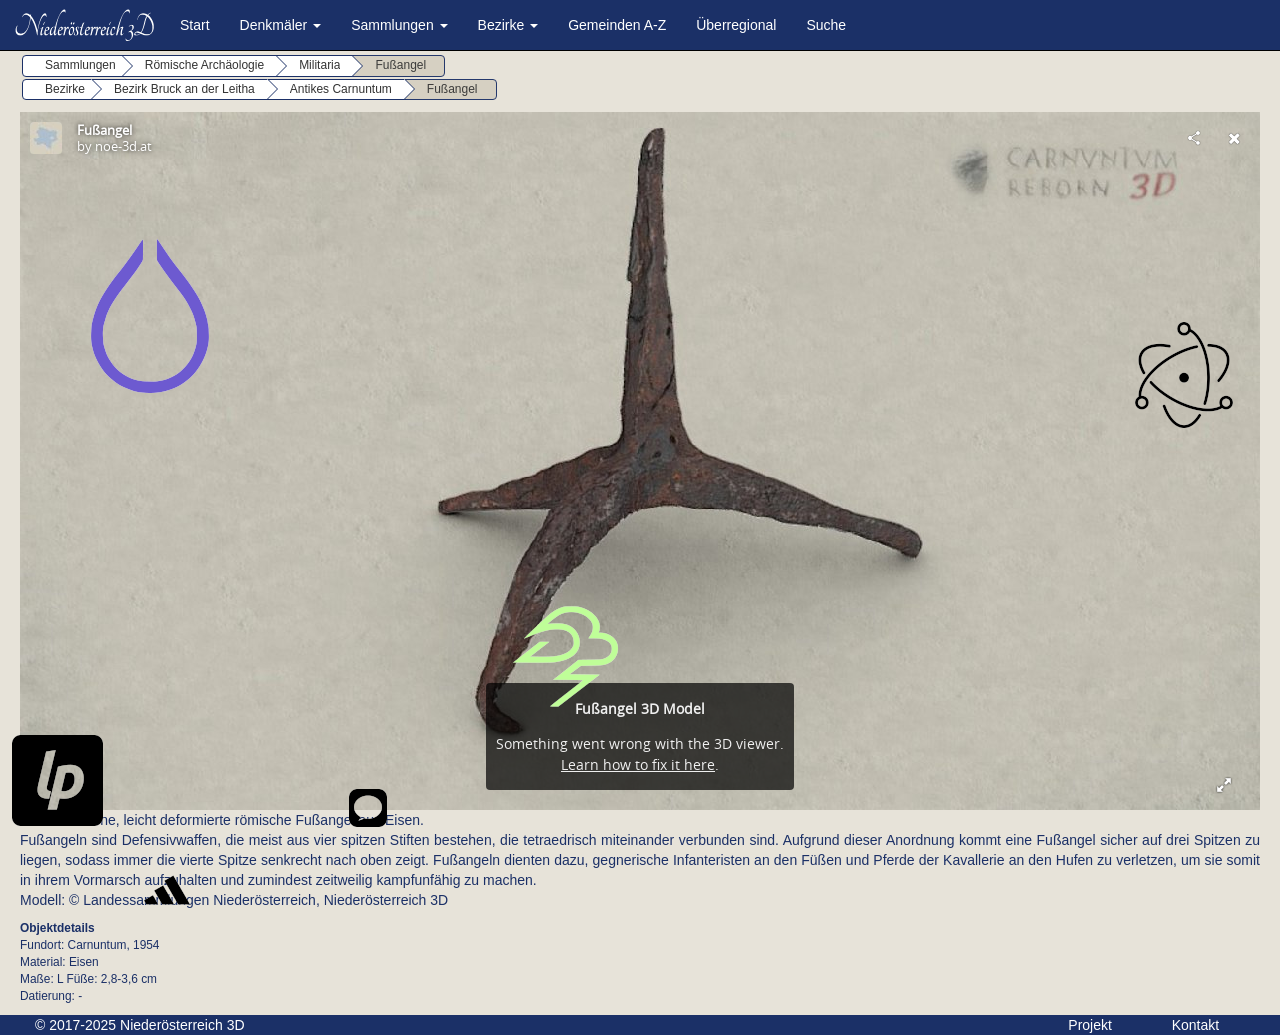 The image size is (1280, 1035). I want to click on adidas brand logo, so click(167, 890).